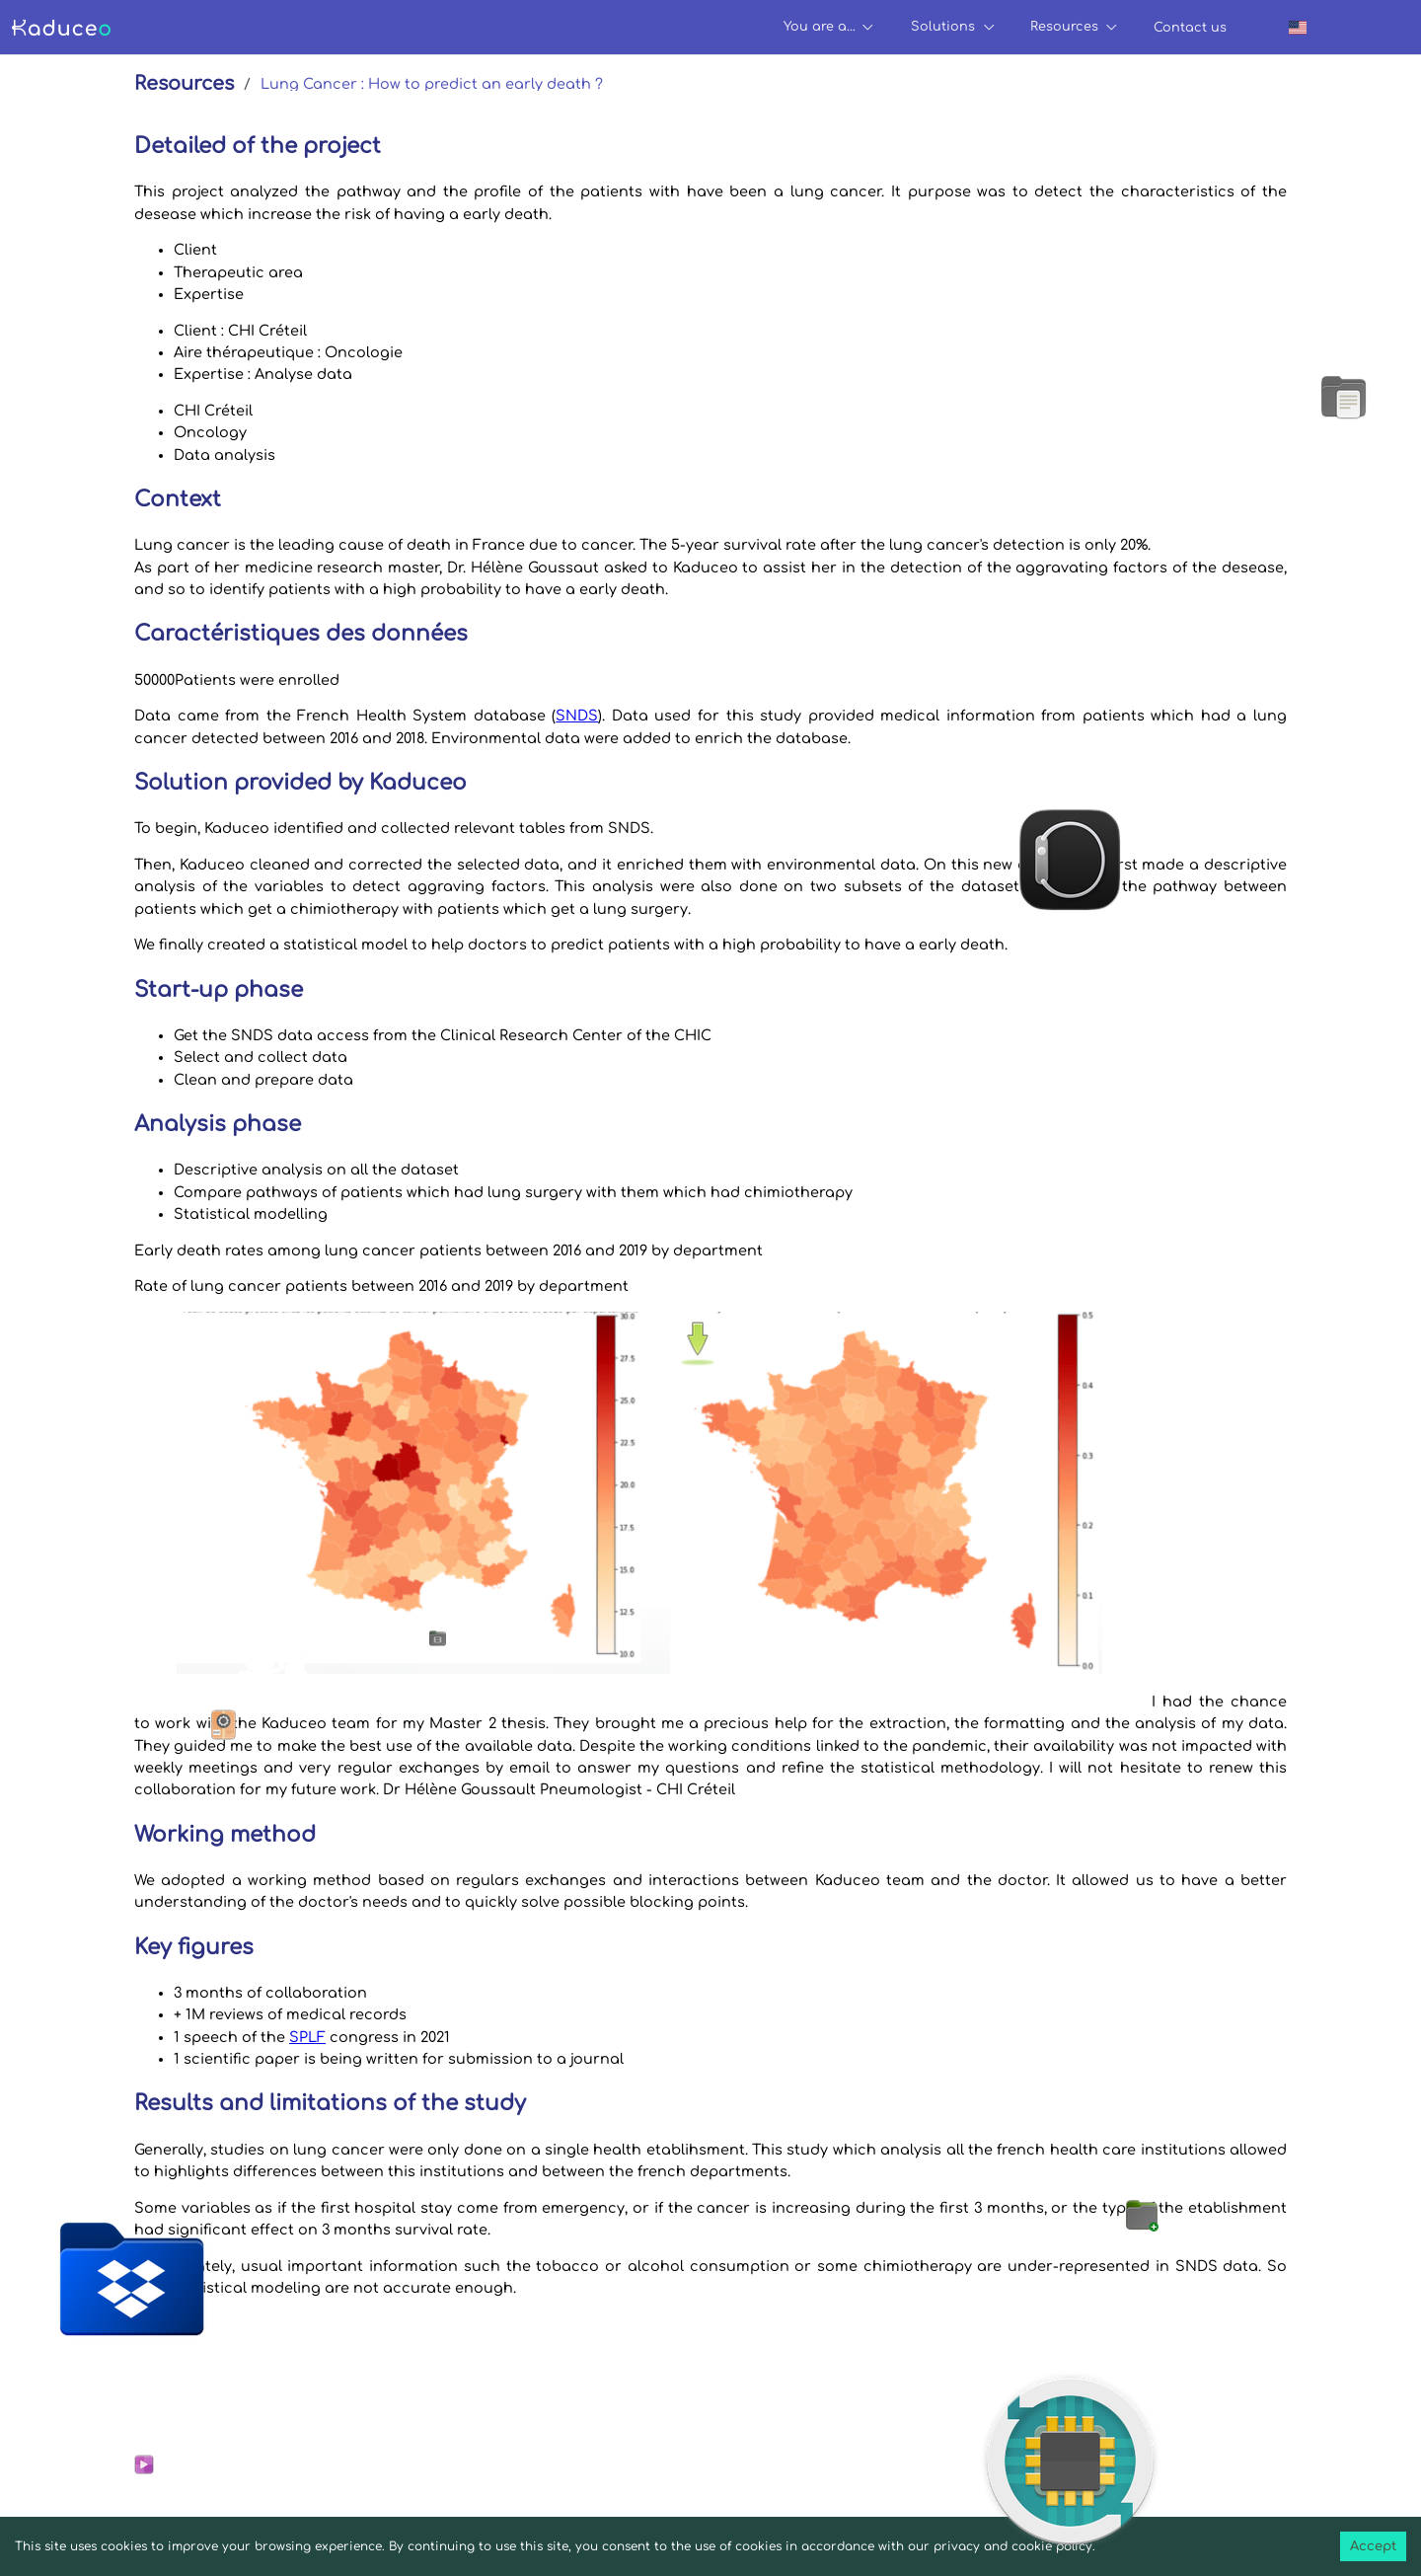 The width and height of the screenshot is (1421, 2576). Describe the element at coordinates (131, 2283) in the screenshot. I see `open your Dropbox synced folder` at that location.